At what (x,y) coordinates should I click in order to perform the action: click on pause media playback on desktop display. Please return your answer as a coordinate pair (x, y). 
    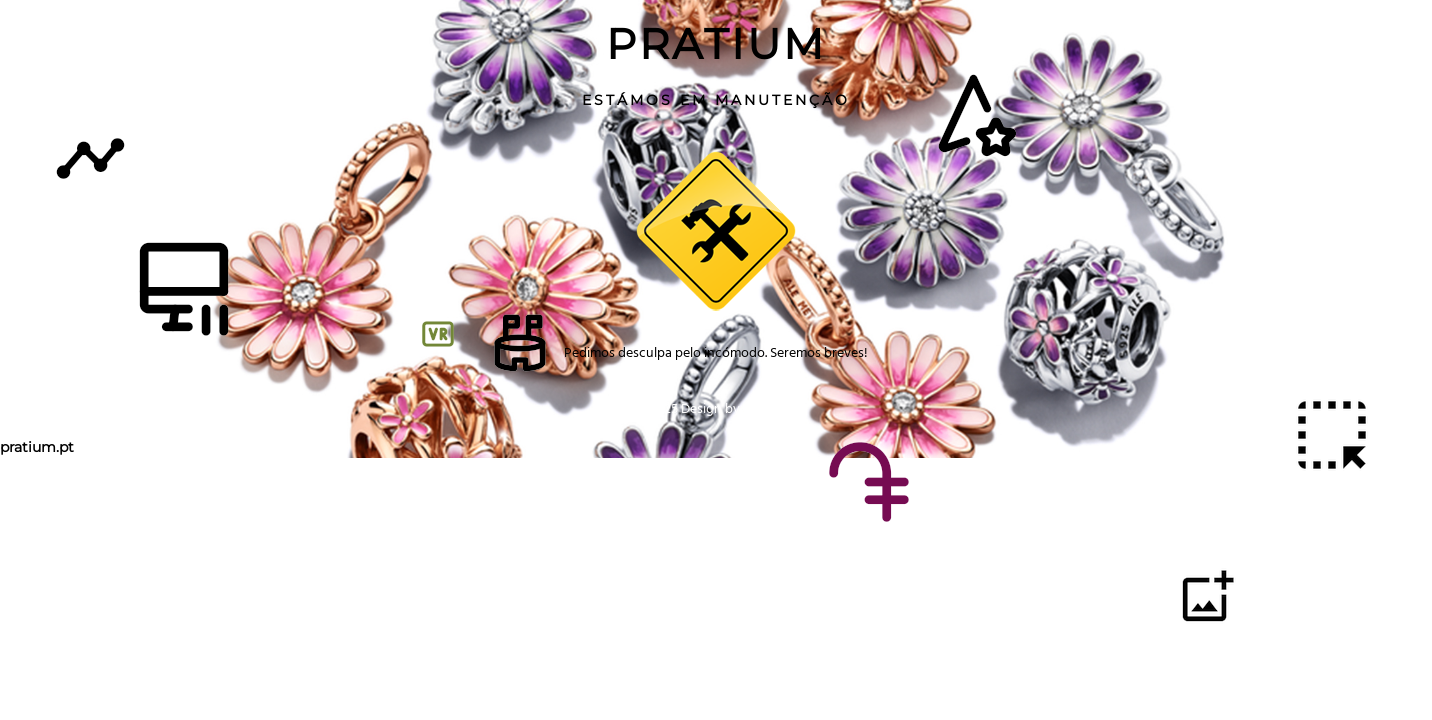
    Looking at the image, I should click on (184, 287).